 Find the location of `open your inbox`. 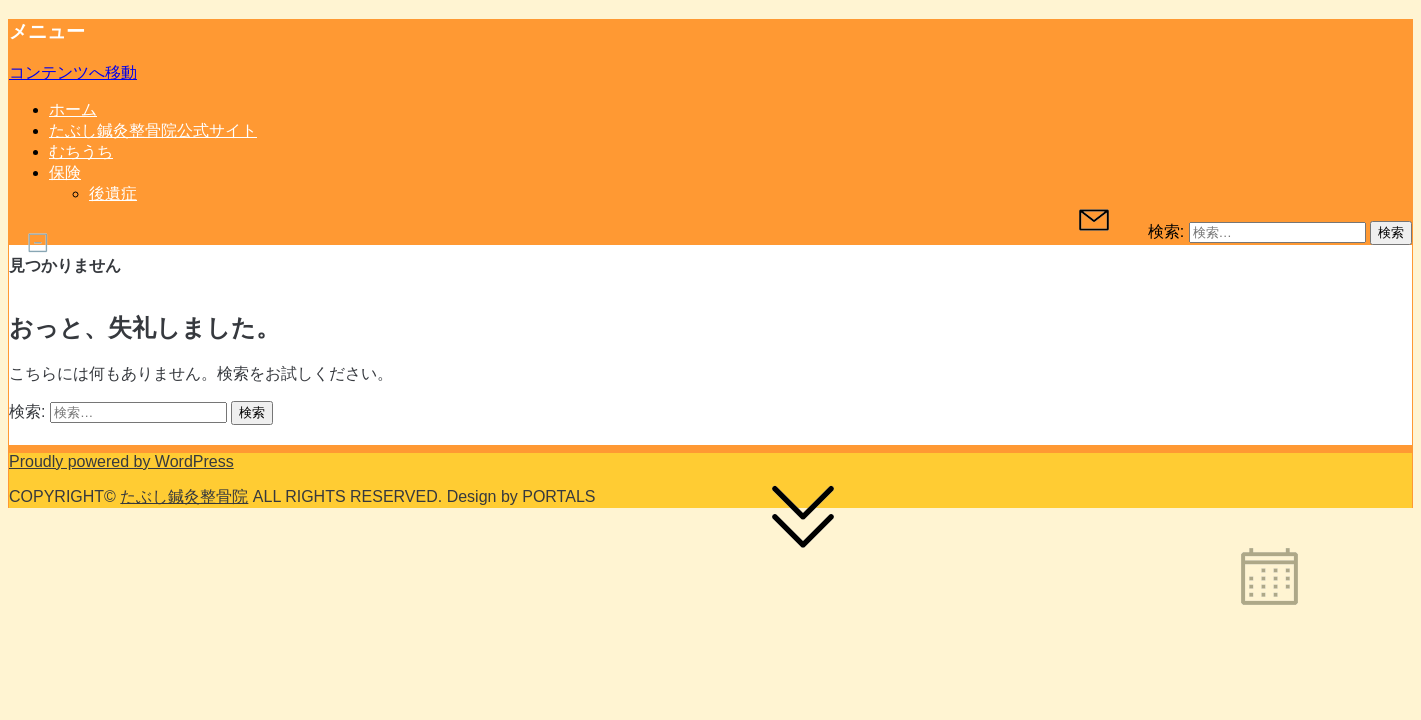

open your inbox is located at coordinates (1094, 220).